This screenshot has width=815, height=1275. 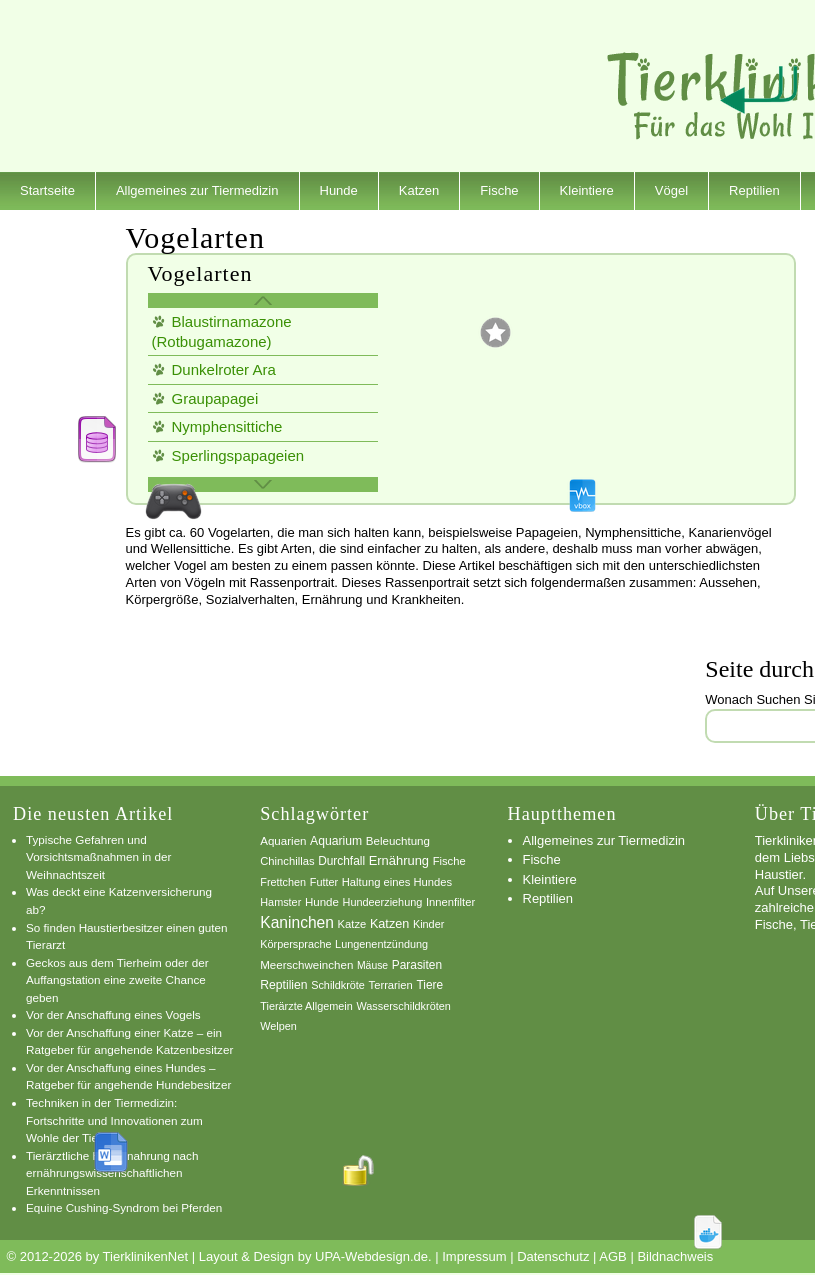 What do you see at coordinates (111, 1152) in the screenshot?
I see `open a Microsoft Word document` at bounding box center [111, 1152].